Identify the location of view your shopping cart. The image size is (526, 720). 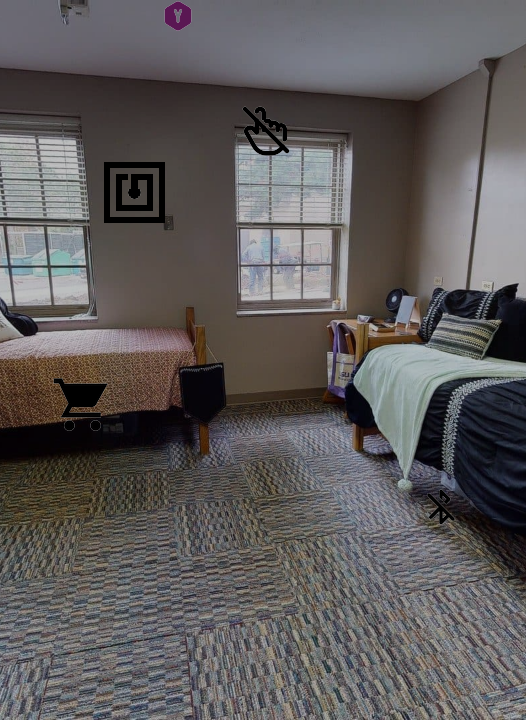
(82, 404).